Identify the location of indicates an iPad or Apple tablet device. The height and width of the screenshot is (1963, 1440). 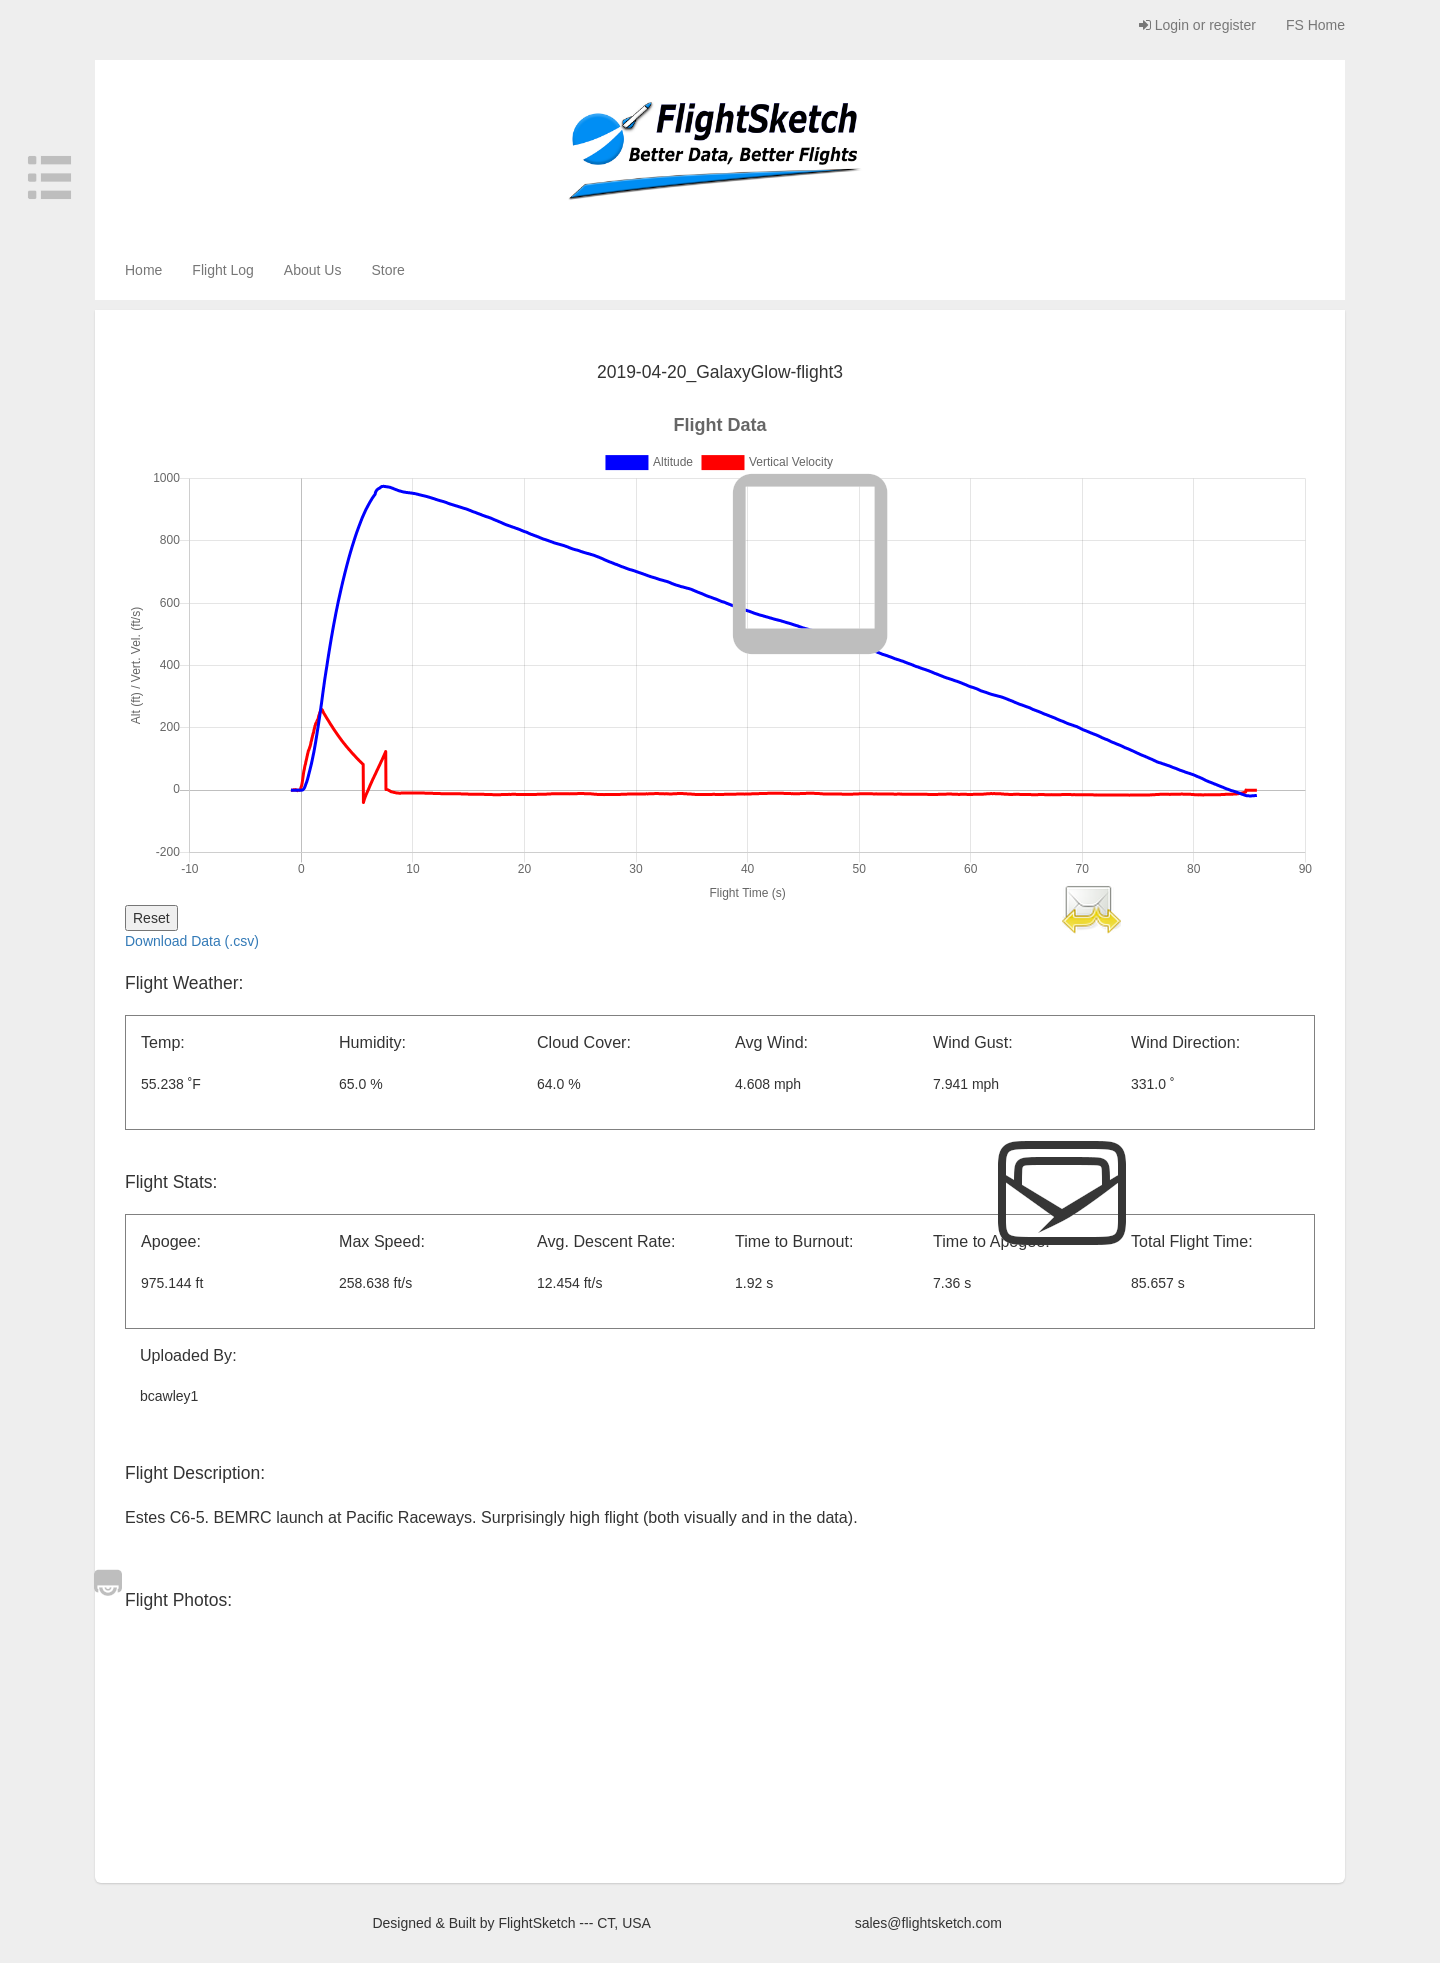
(823, 564).